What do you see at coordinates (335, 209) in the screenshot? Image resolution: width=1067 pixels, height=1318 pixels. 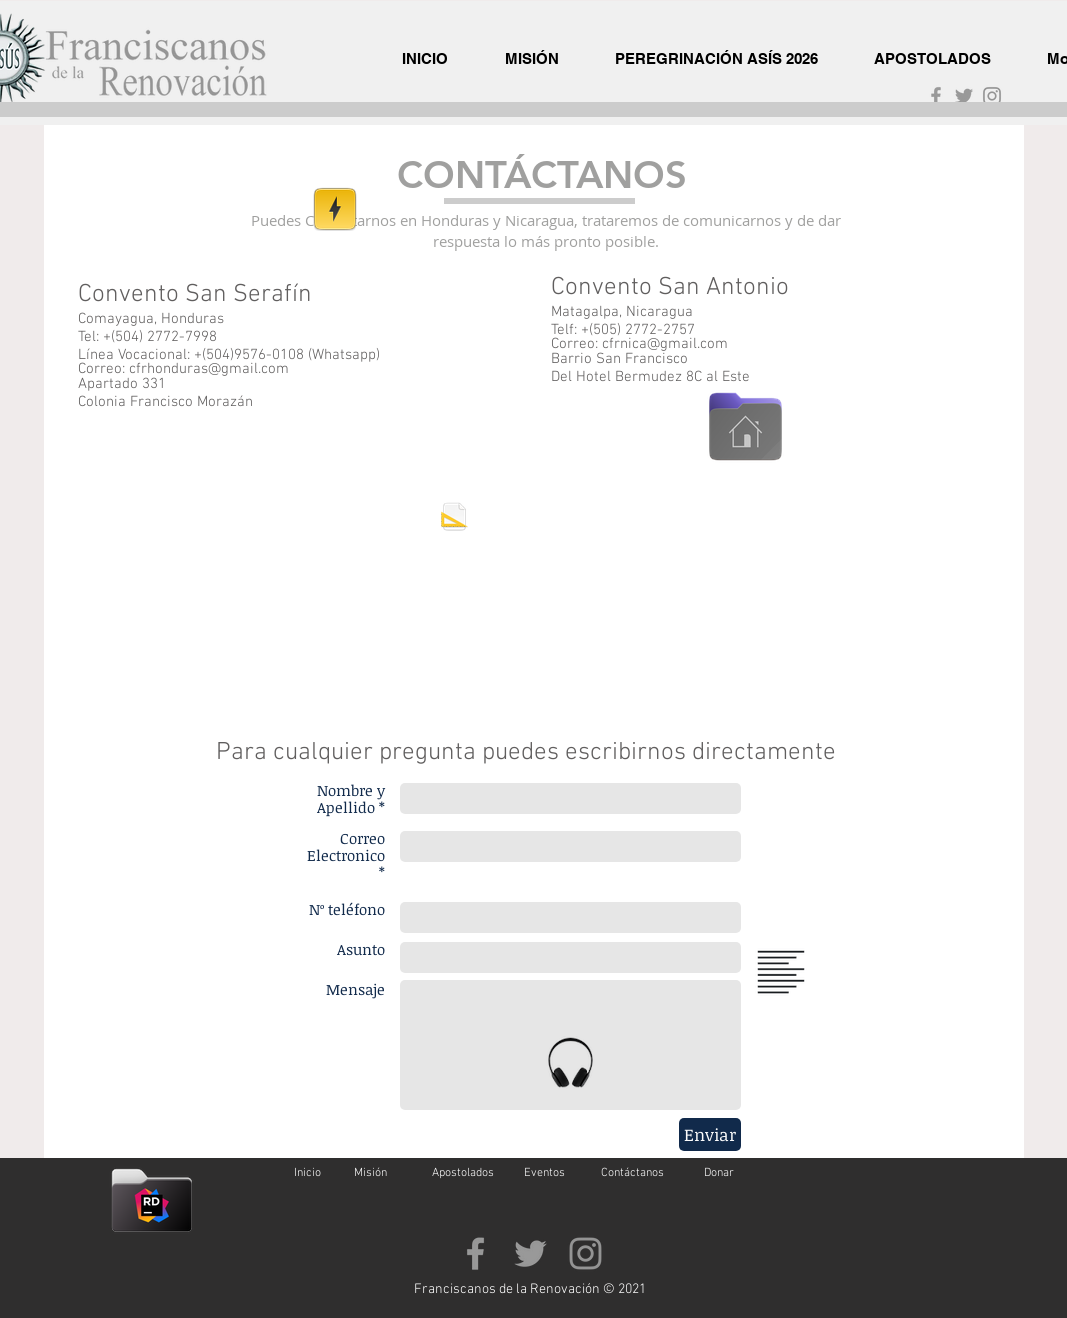 I see `open power management settings` at bounding box center [335, 209].